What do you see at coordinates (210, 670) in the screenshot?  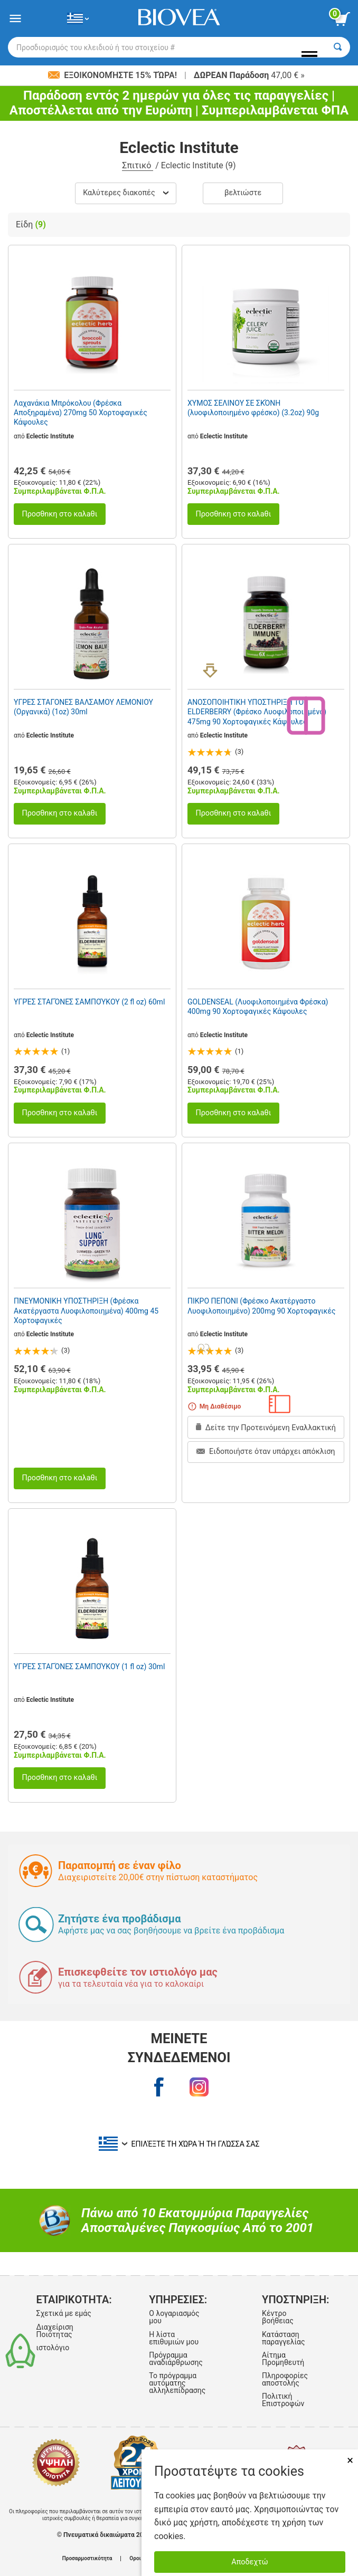 I see `download file or content` at bounding box center [210, 670].